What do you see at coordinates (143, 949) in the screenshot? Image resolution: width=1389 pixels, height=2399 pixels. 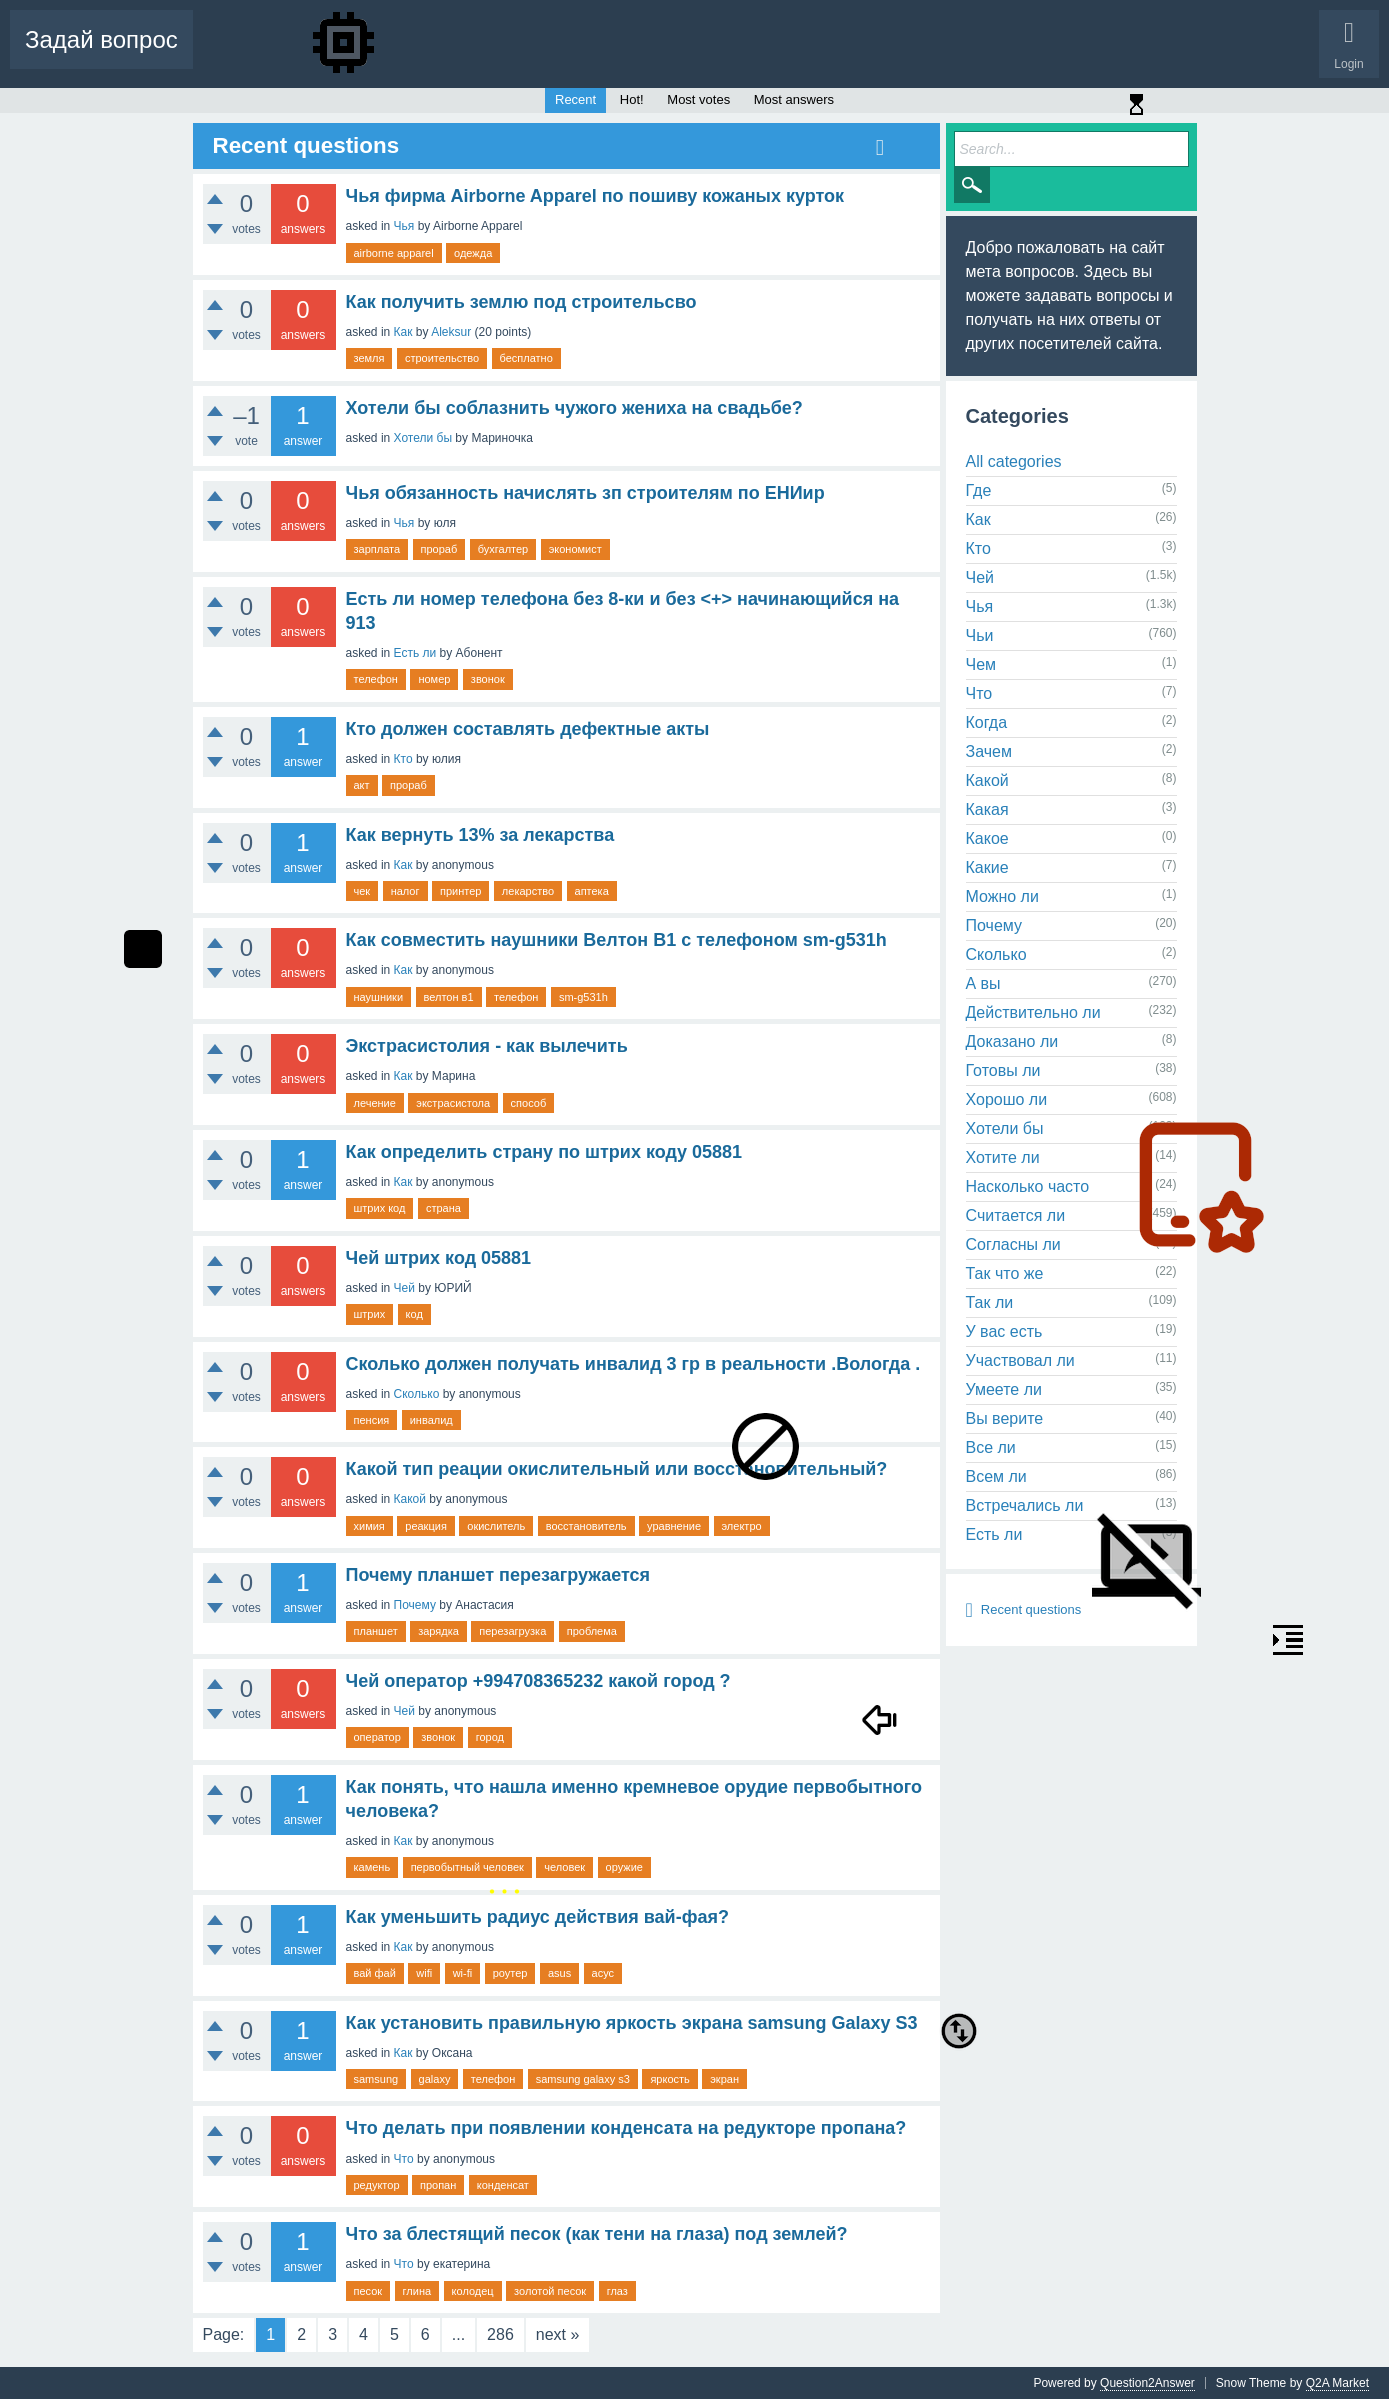 I see `stop or halt media playback` at bounding box center [143, 949].